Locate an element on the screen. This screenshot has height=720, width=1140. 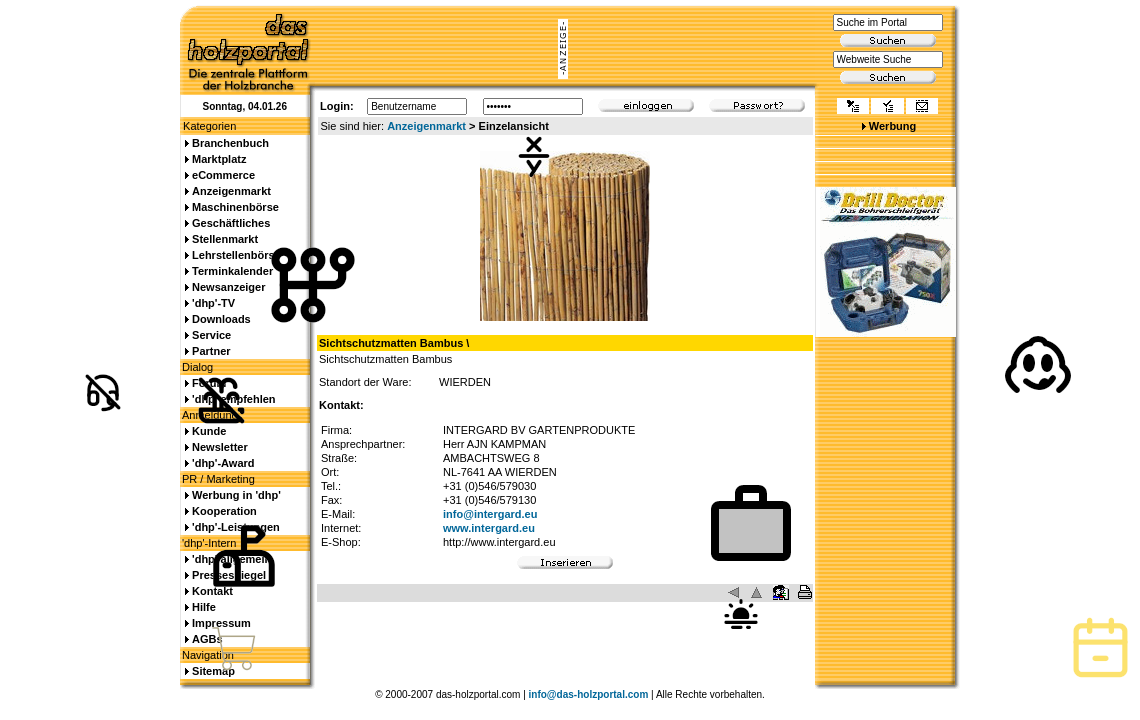
view your shopping cart is located at coordinates (234, 649).